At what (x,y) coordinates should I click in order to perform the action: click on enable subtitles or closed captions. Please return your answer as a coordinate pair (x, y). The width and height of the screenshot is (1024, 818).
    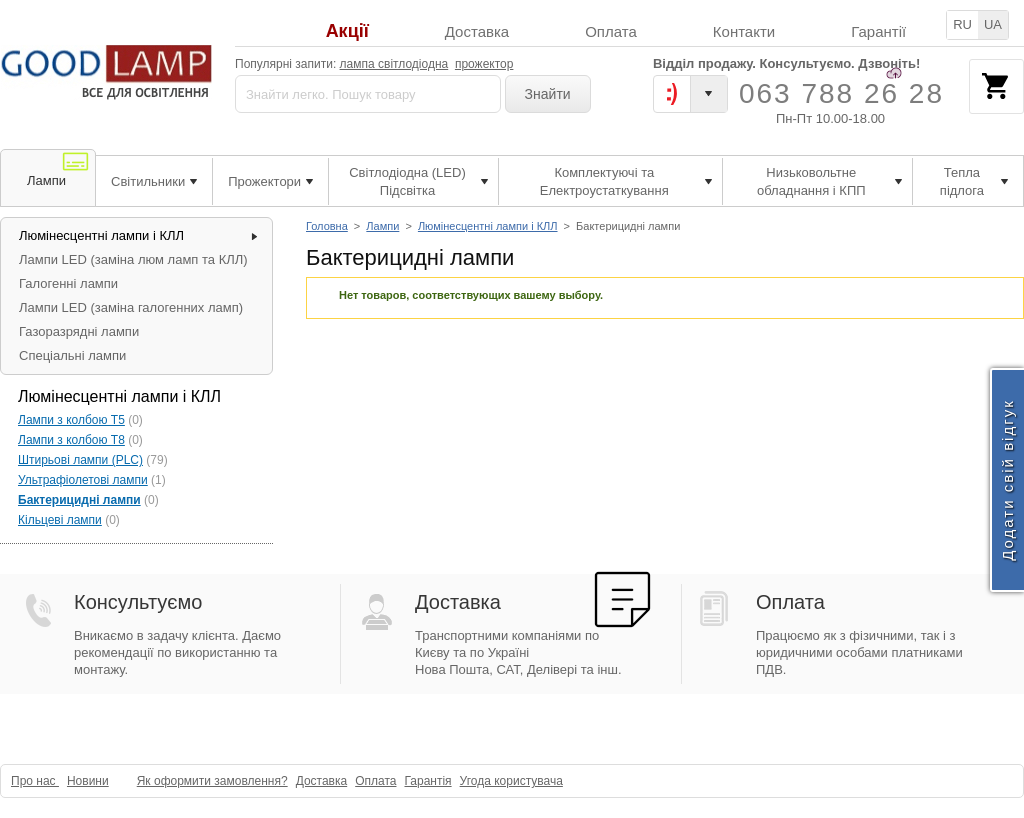
    Looking at the image, I should click on (75, 161).